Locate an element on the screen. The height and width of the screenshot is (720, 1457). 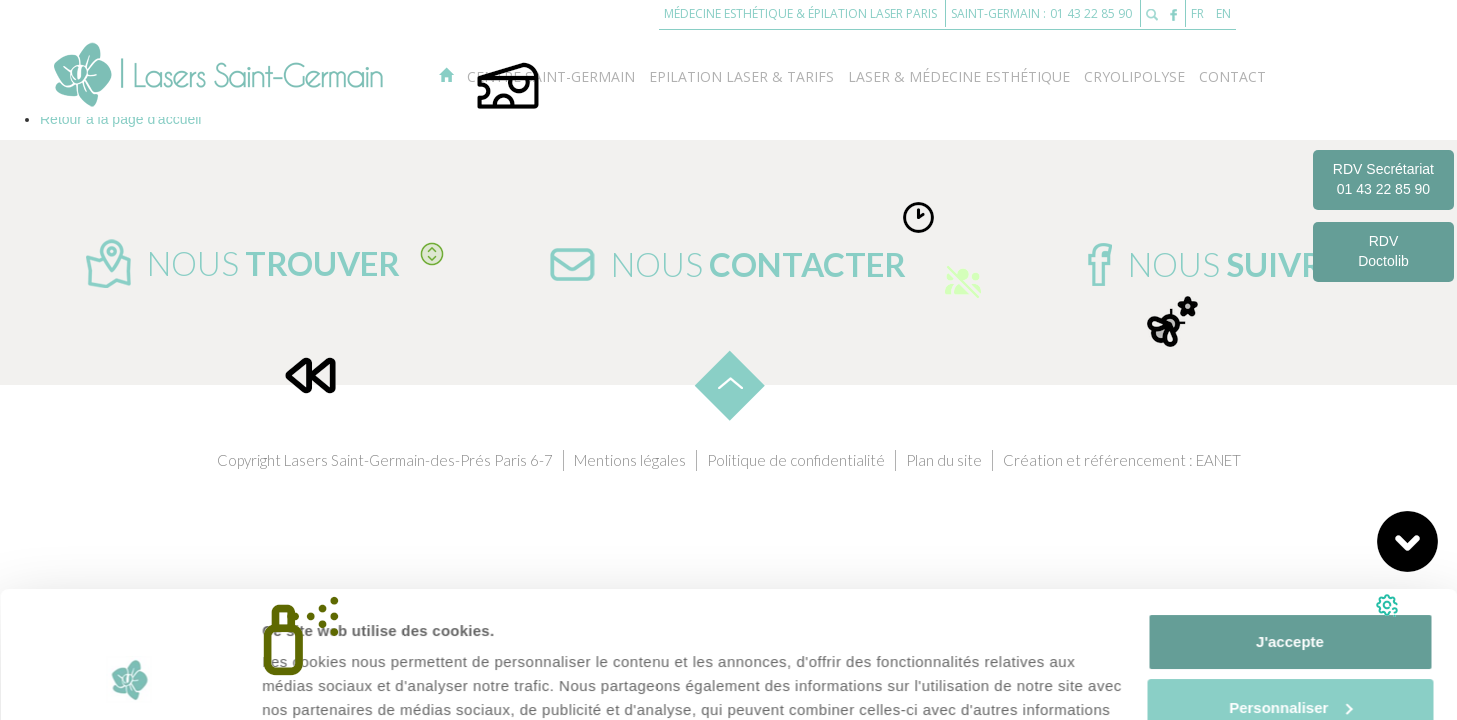
expand or collapse a section is located at coordinates (432, 254).